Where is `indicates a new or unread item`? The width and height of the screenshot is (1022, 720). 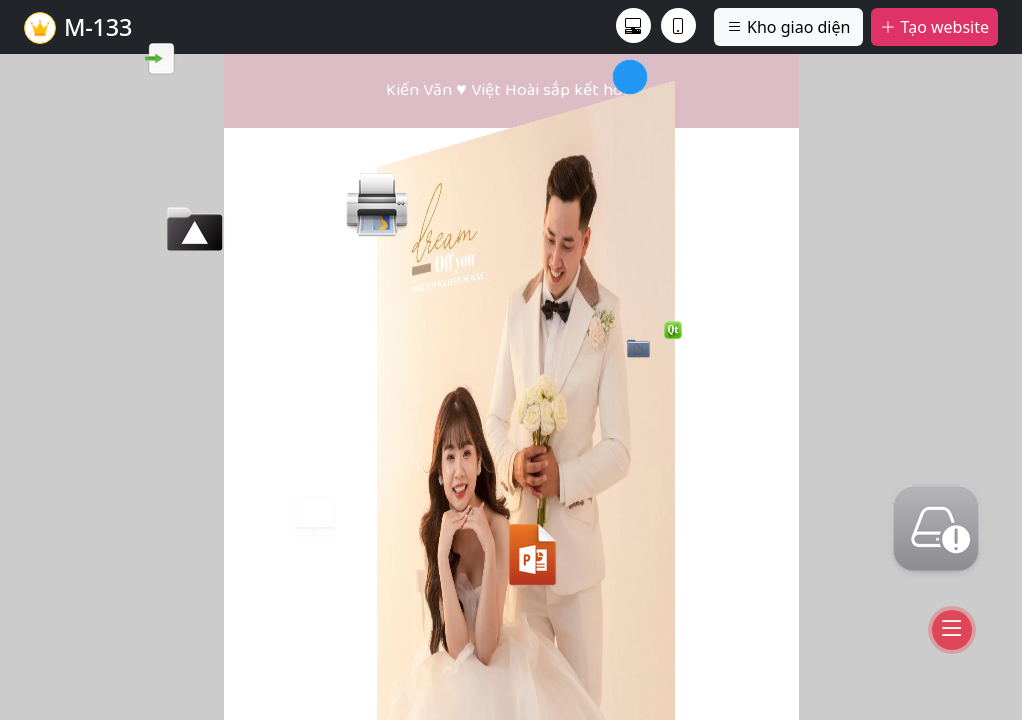 indicates a new or unread item is located at coordinates (630, 77).